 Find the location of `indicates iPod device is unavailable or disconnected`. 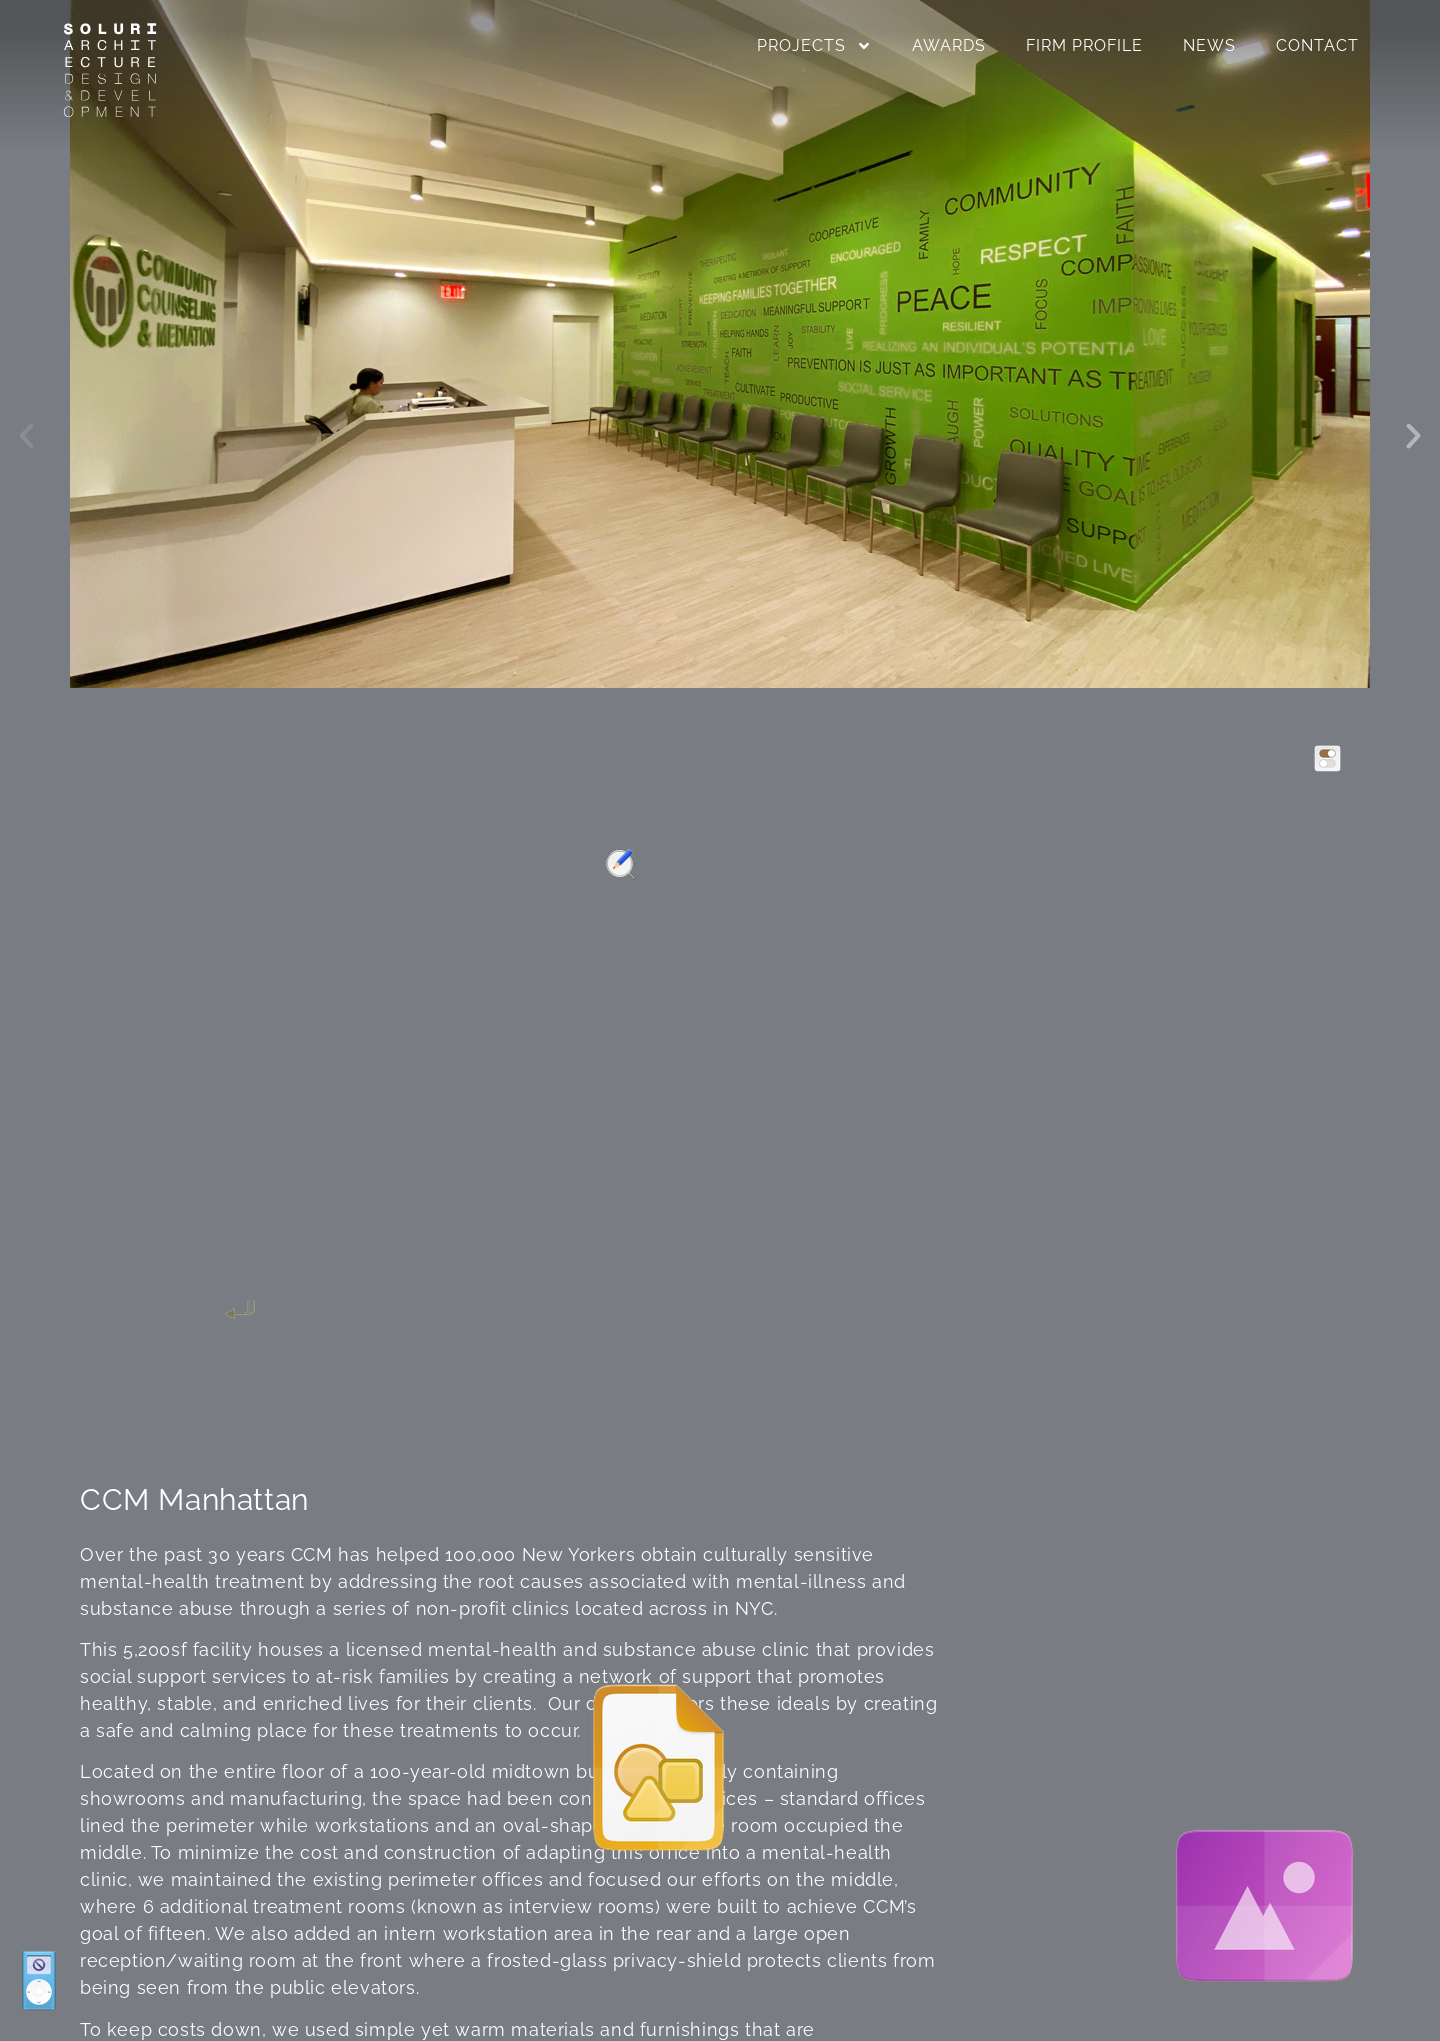

indicates iPod device is unavailable or disconnected is located at coordinates (38, 1980).